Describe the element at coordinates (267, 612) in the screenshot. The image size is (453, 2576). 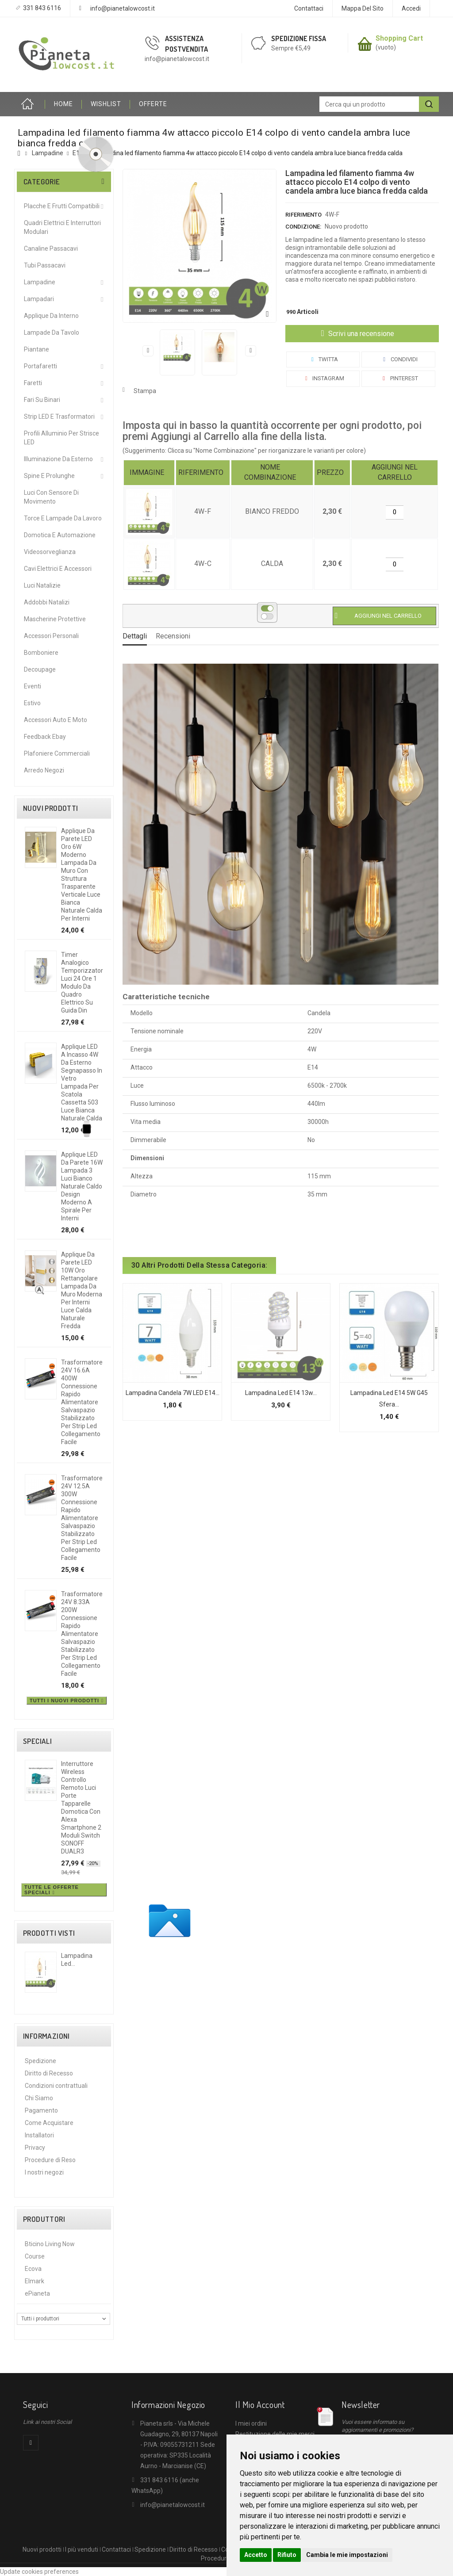
I see `open desktop preferences or settings` at that location.